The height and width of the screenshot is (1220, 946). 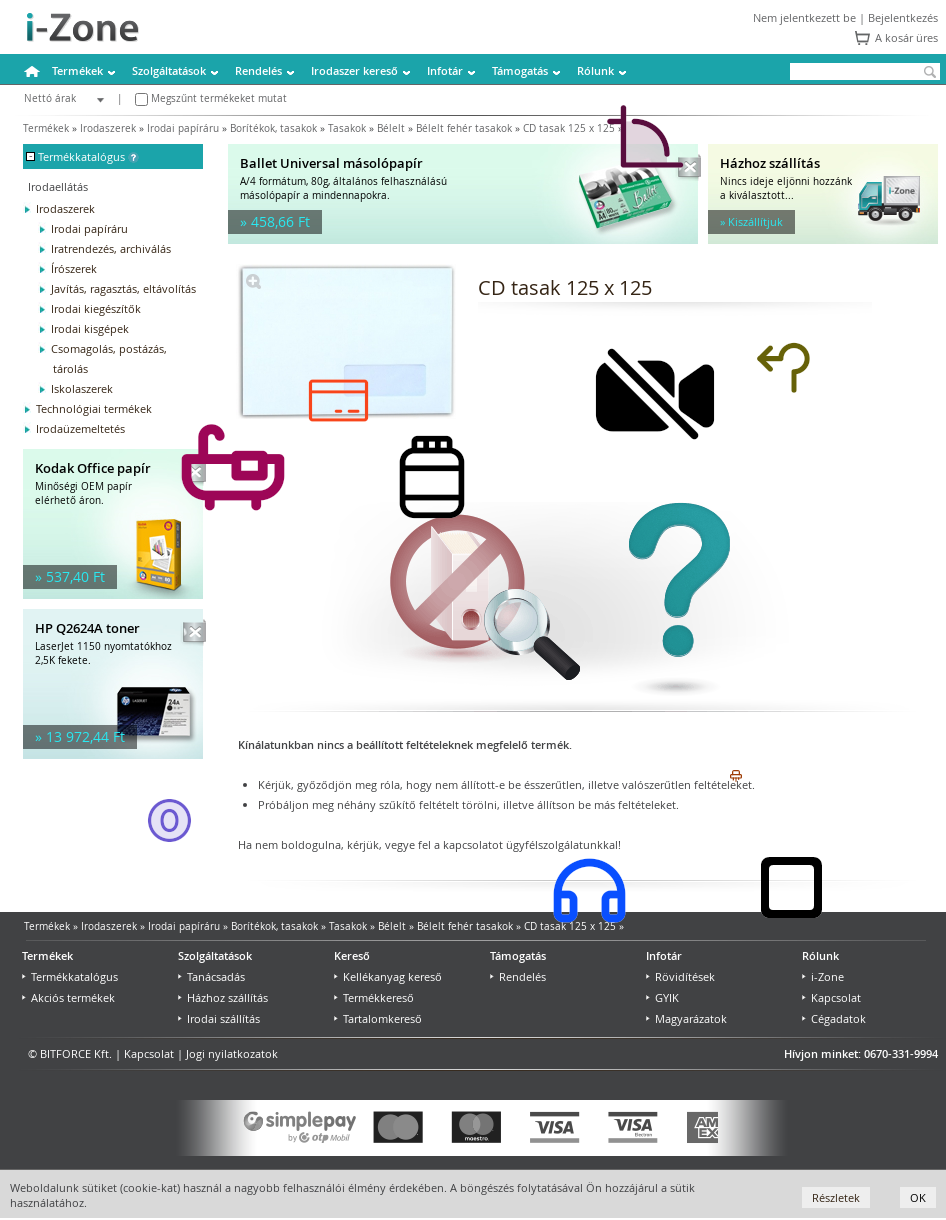 What do you see at coordinates (783, 366) in the screenshot?
I see `take the left exit at the roundabout` at bounding box center [783, 366].